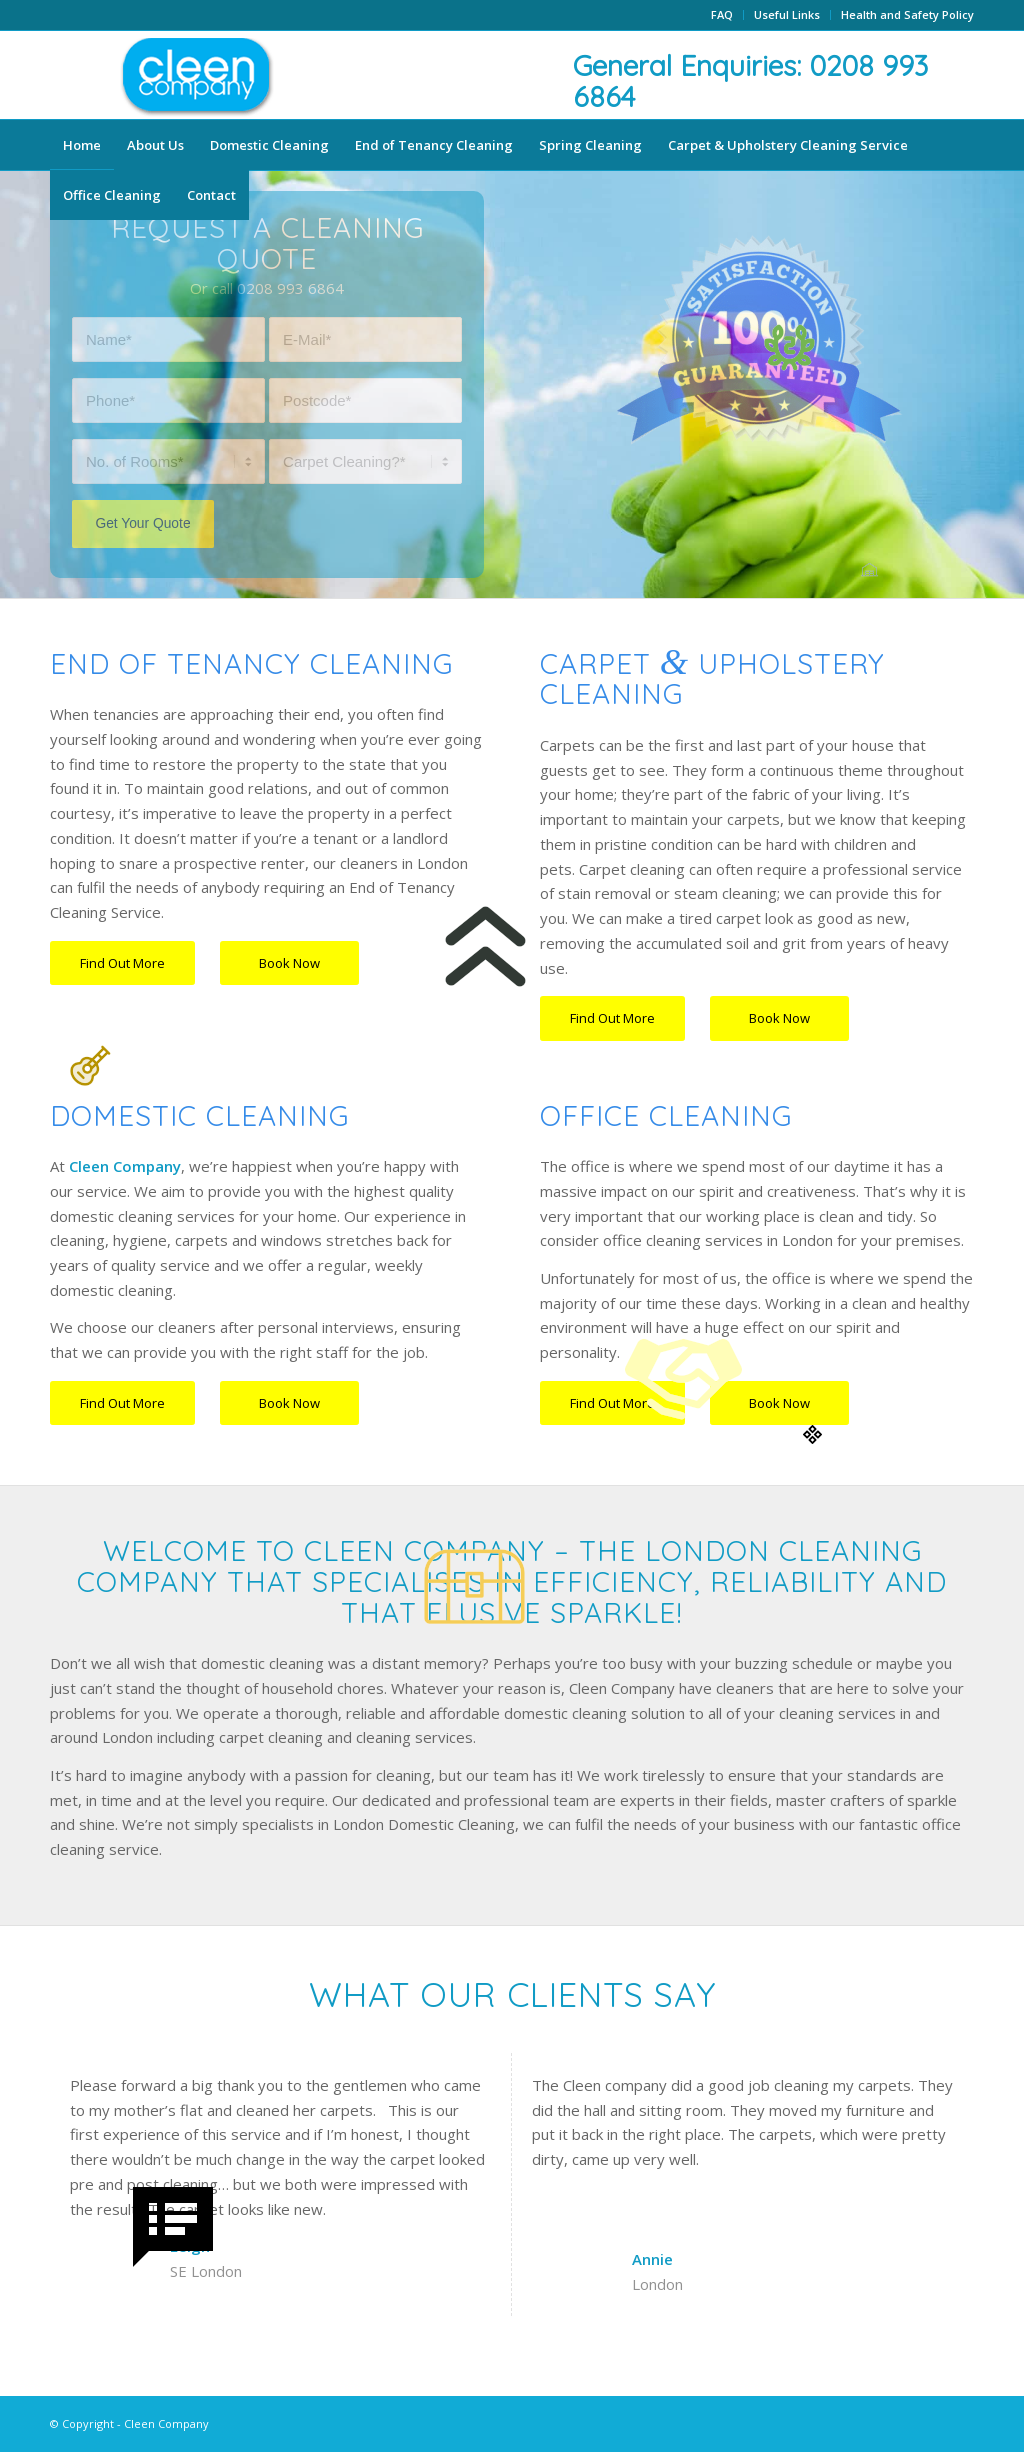  Describe the element at coordinates (789, 347) in the screenshot. I see `indicates second place ranking or achievement` at that location.